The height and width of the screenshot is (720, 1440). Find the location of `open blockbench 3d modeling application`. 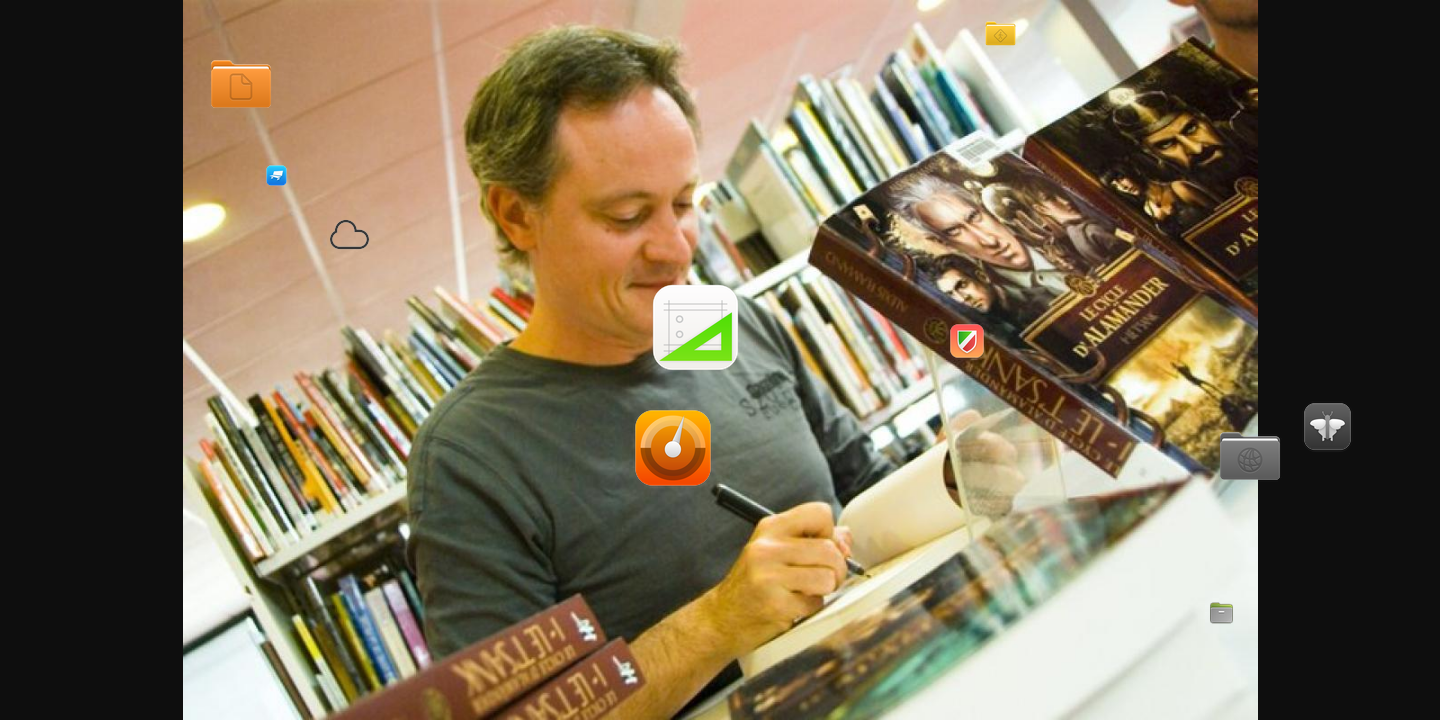

open blockbench 3d modeling application is located at coordinates (276, 175).